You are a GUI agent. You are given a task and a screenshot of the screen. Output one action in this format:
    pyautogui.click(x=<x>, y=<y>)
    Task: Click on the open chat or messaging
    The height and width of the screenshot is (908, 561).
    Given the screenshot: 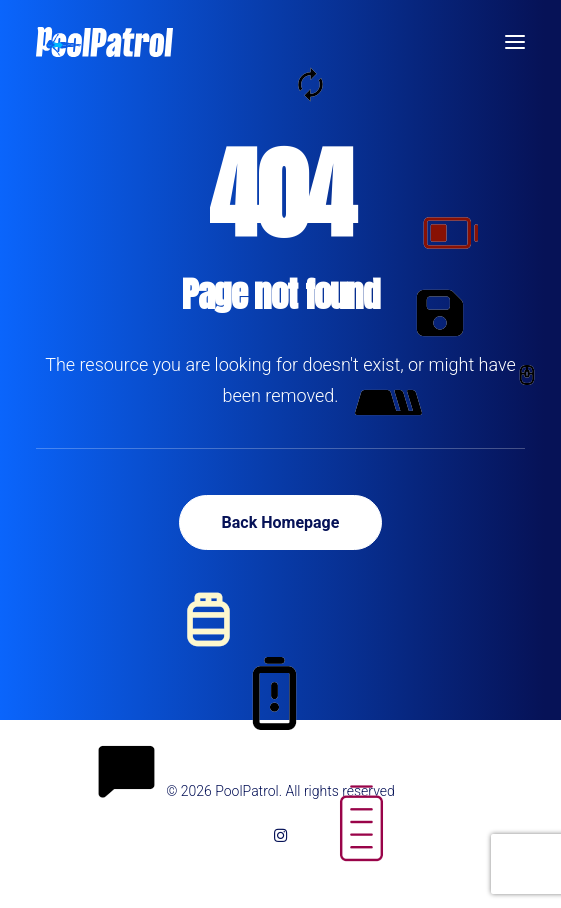 What is the action you would take?
    pyautogui.click(x=126, y=767)
    